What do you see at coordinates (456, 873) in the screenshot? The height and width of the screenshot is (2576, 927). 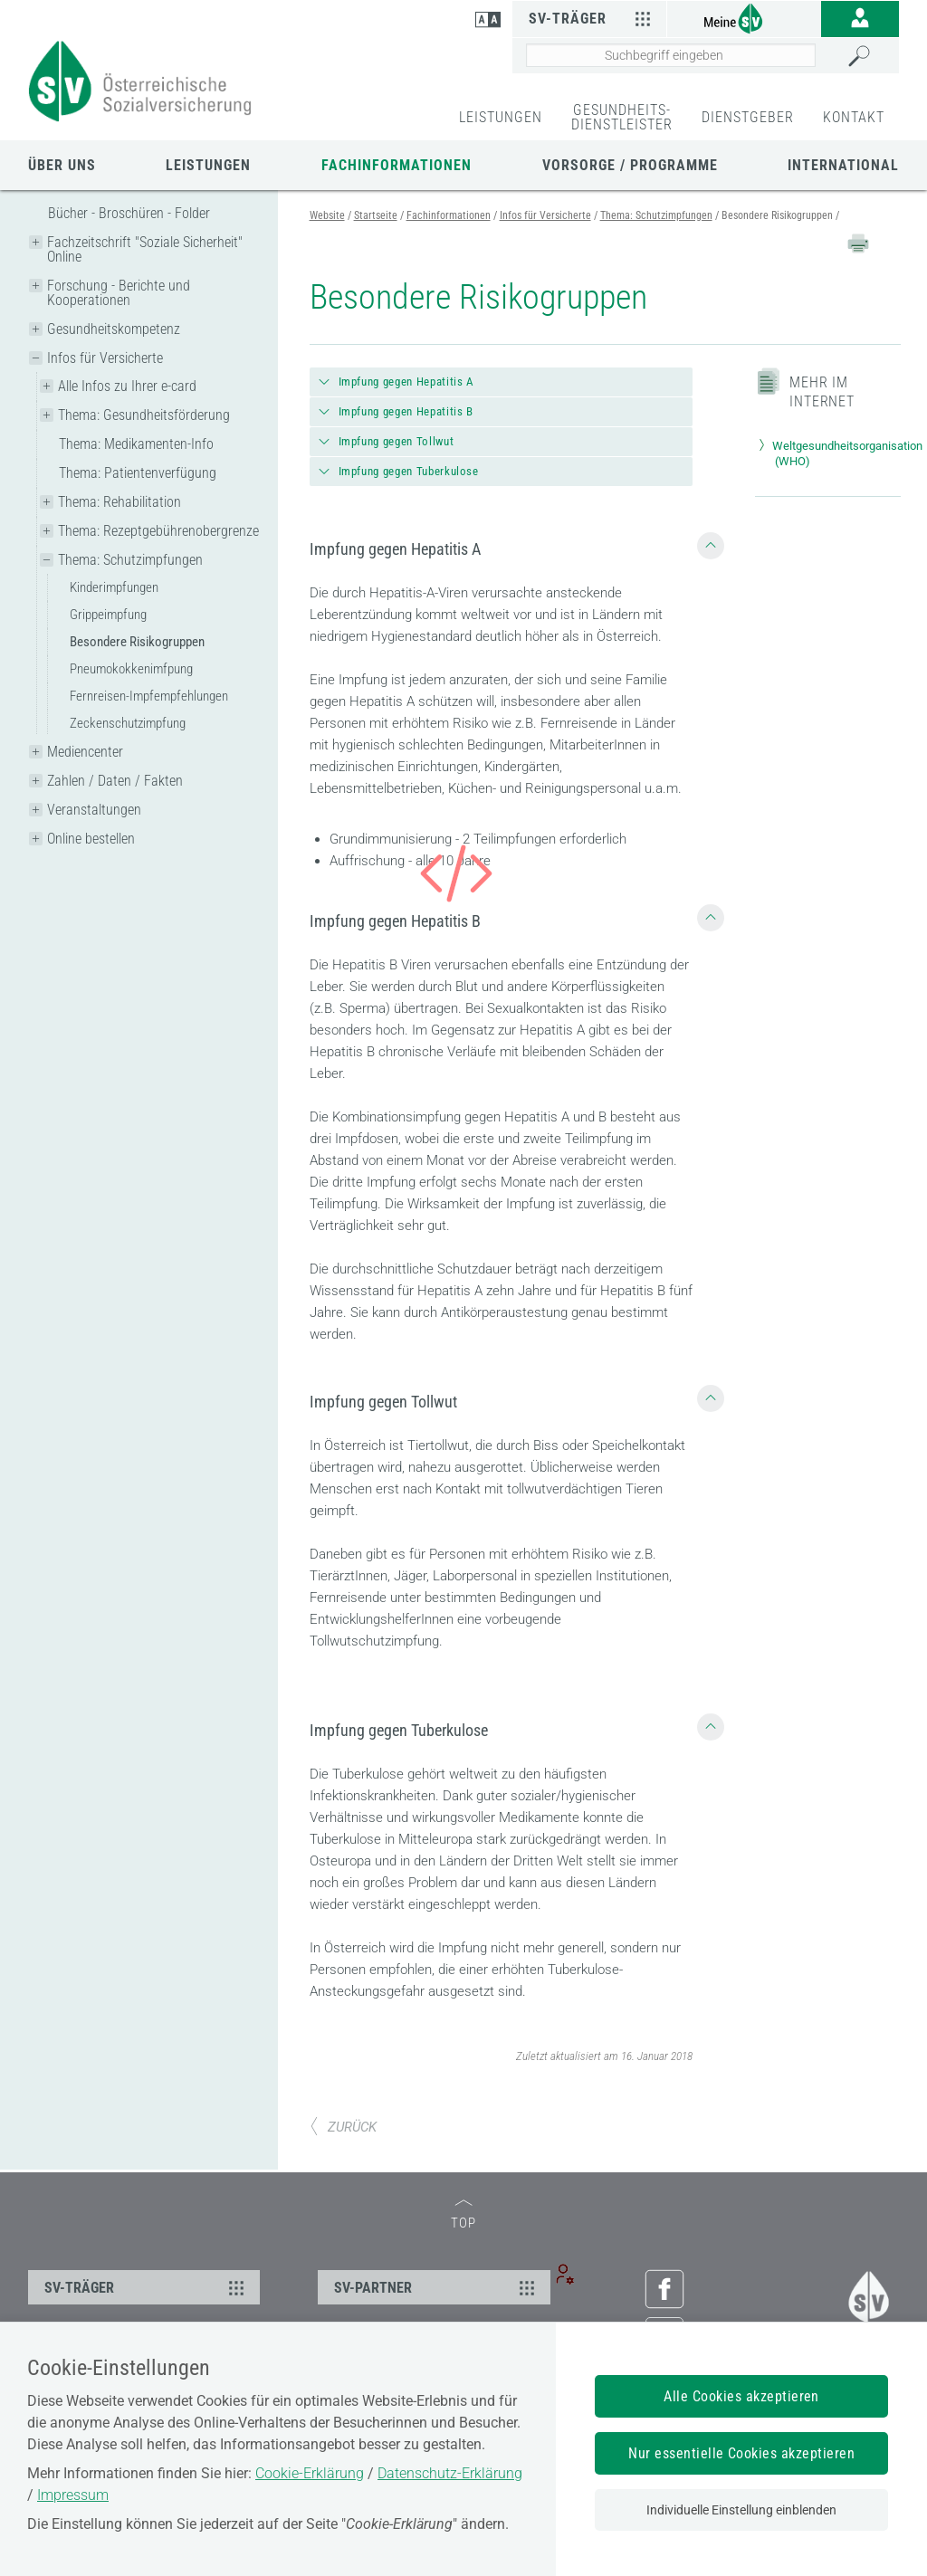 I see `view or edit source code` at bounding box center [456, 873].